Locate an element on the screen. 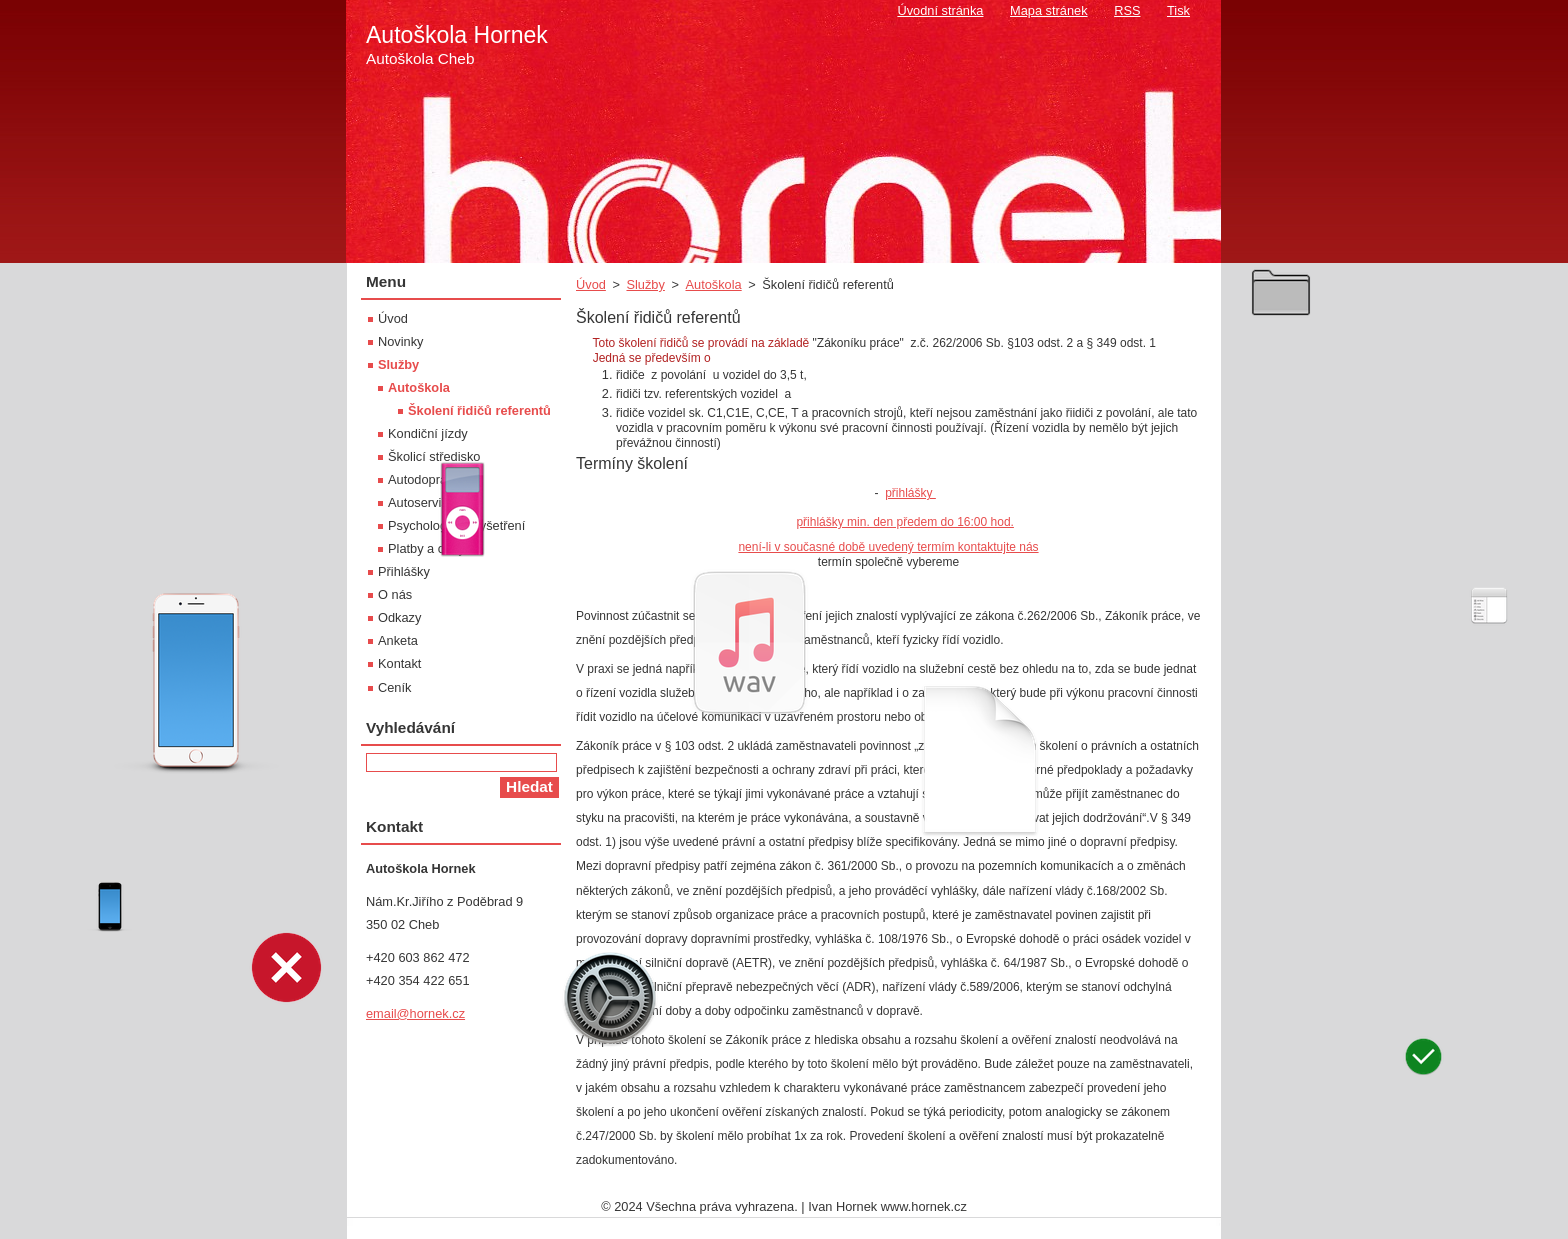 The image size is (1568, 1239). access system preferences from the sidebar is located at coordinates (1488, 605).